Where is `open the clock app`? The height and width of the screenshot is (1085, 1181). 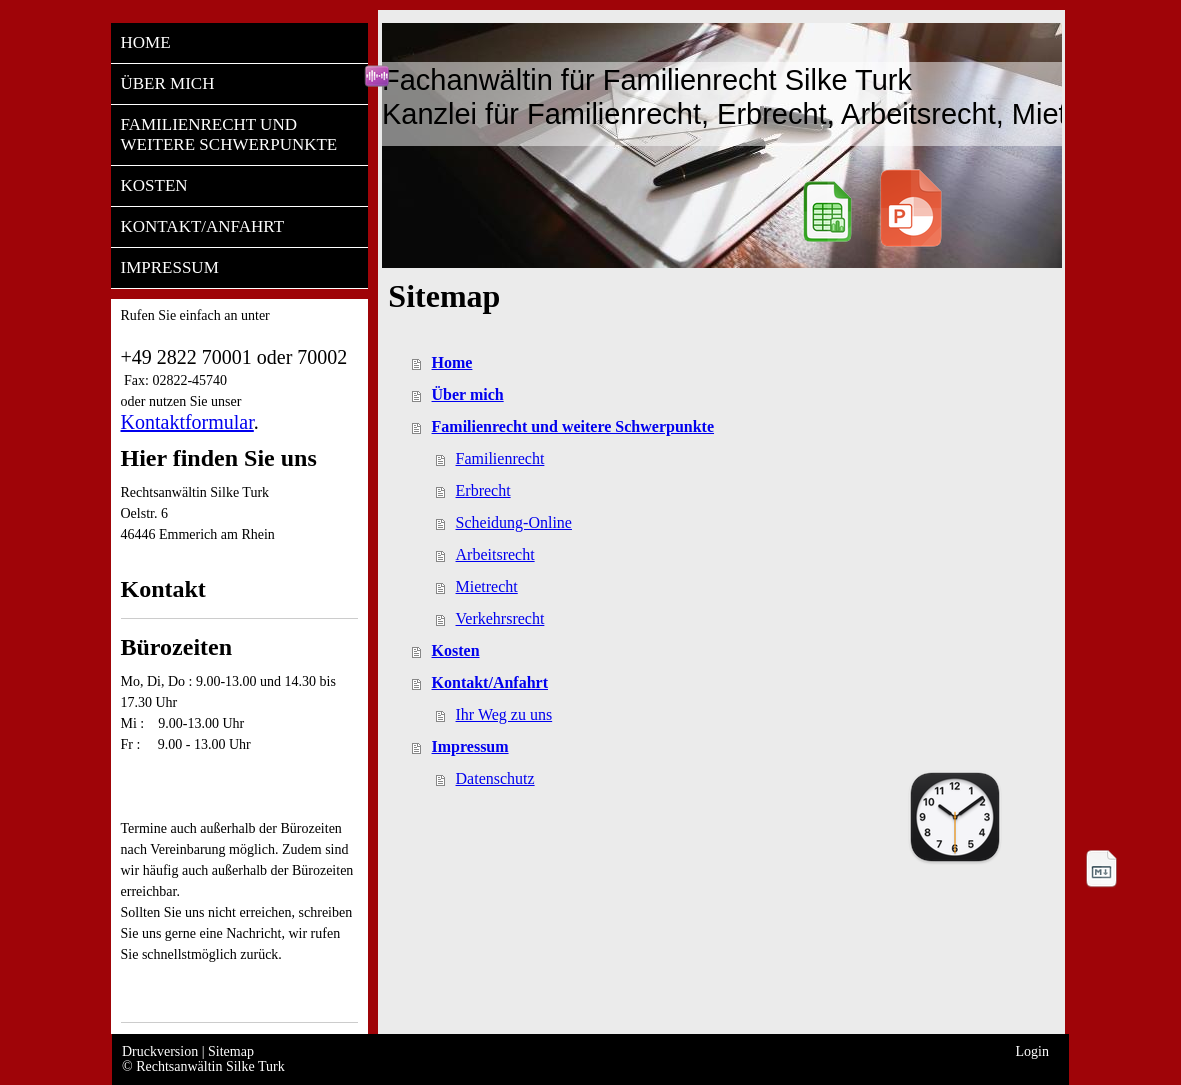
open the clock app is located at coordinates (955, 817).